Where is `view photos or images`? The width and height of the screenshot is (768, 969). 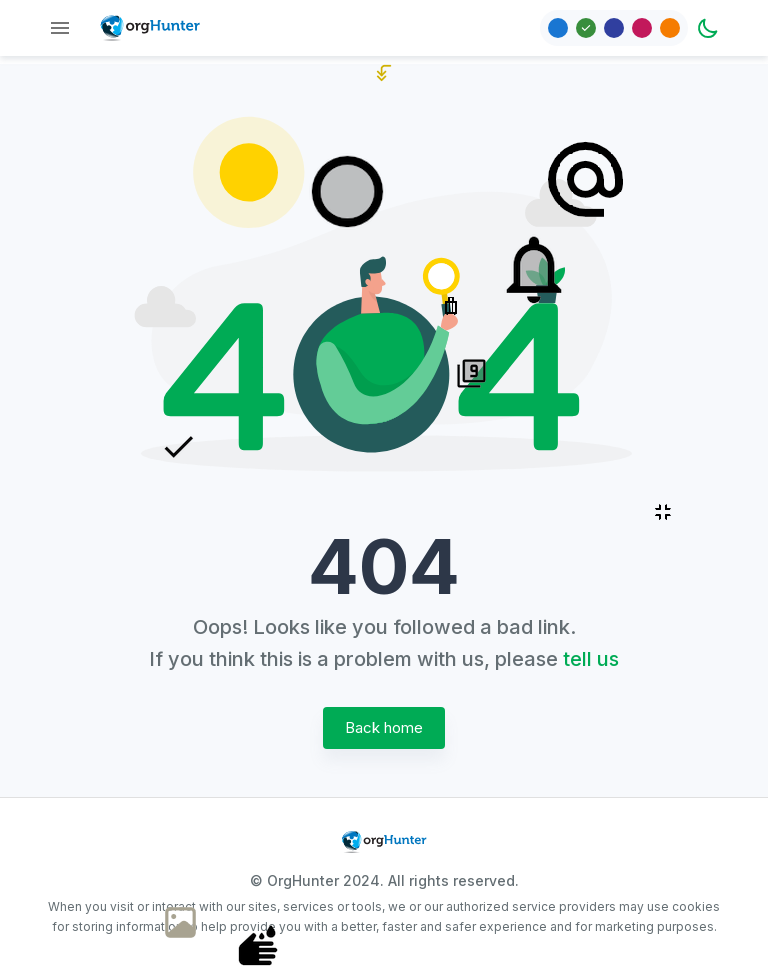 view photos or images is located at coordinates (180, 922).